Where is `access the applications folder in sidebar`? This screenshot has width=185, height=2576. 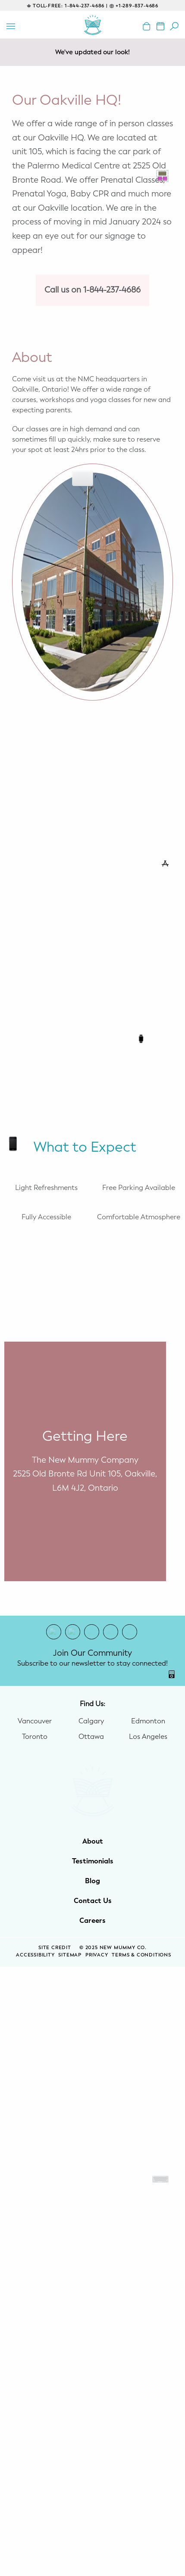 access the applications folder in sidebar is located at coordinates (165, 863).